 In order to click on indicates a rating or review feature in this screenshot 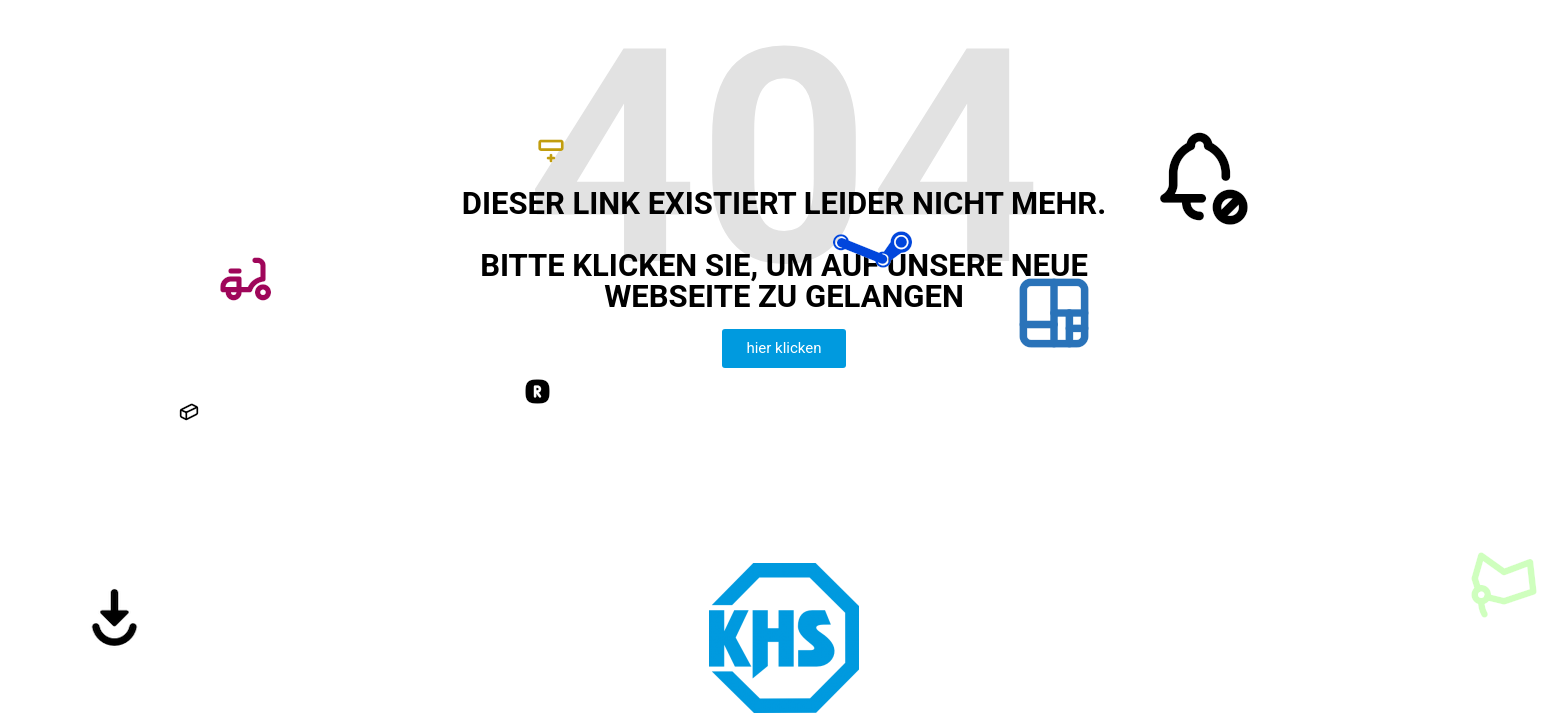, I will do `click(537, 391)`.